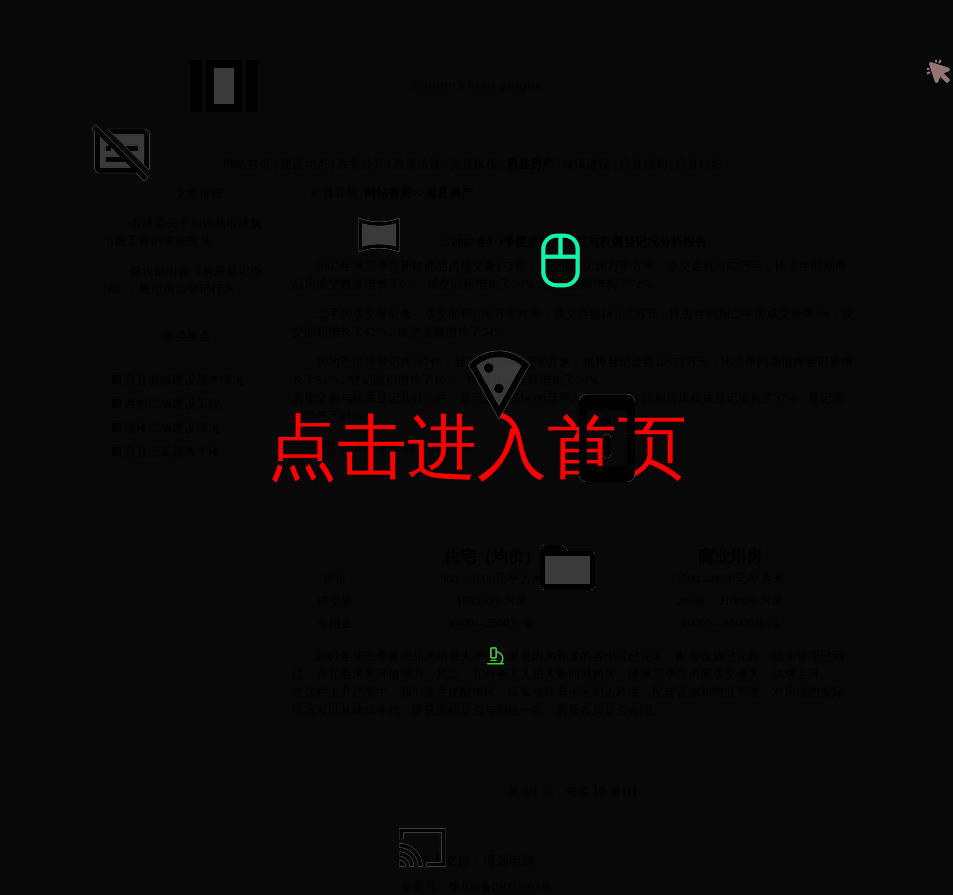 The width and height of the screenshot is (953, 895). I want to click on cast to a nearby device, so click(422, 847).